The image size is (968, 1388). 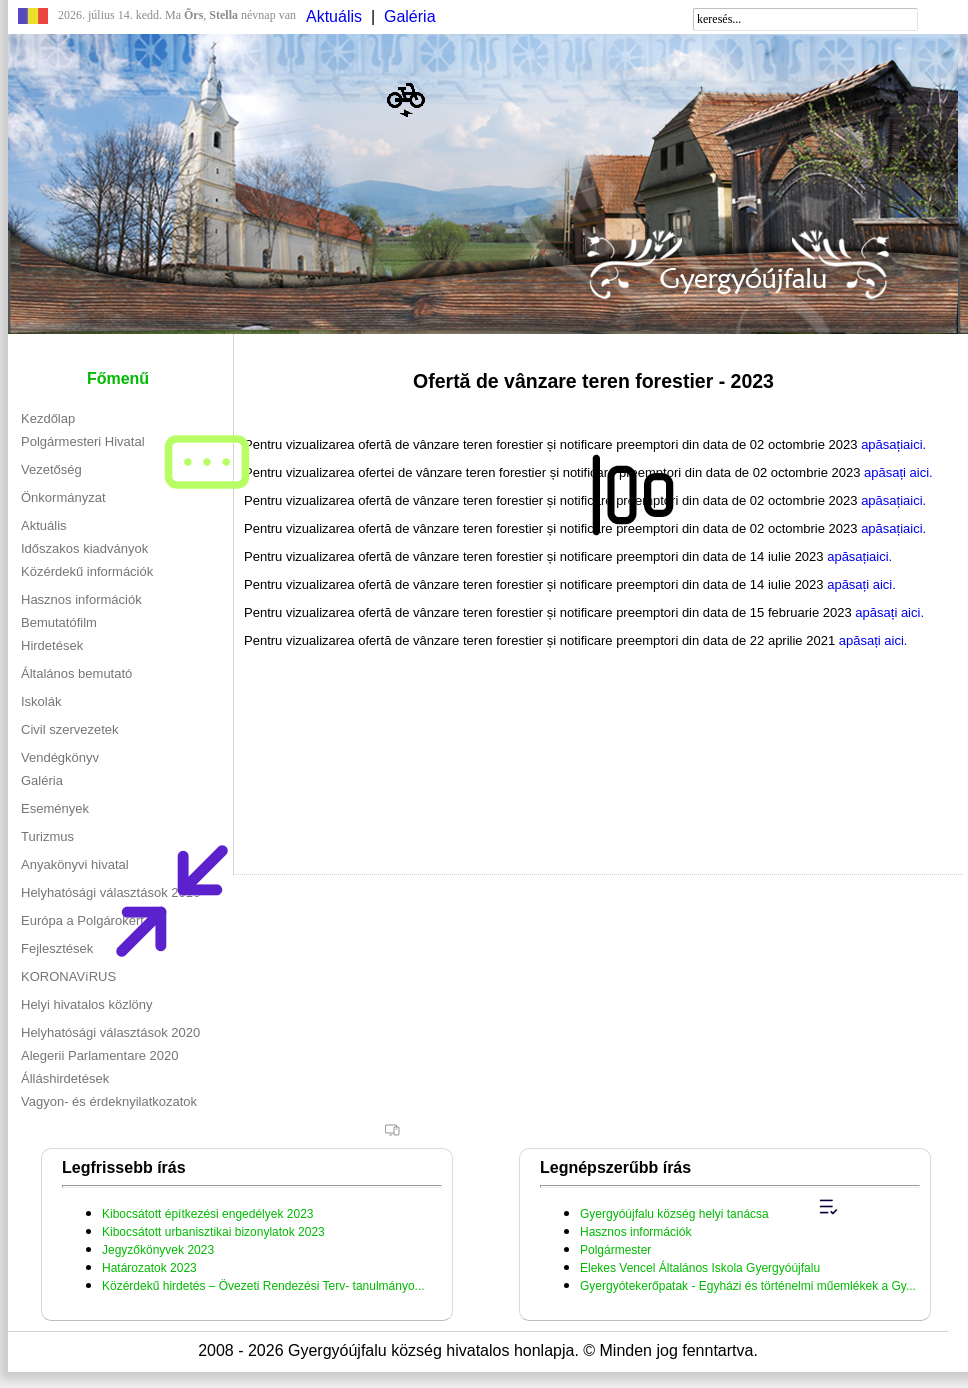 What do you see at coordinates (172, 901) in the screenshot?
I see `minimize or collapse the current window` at bounding box center [172, 901].